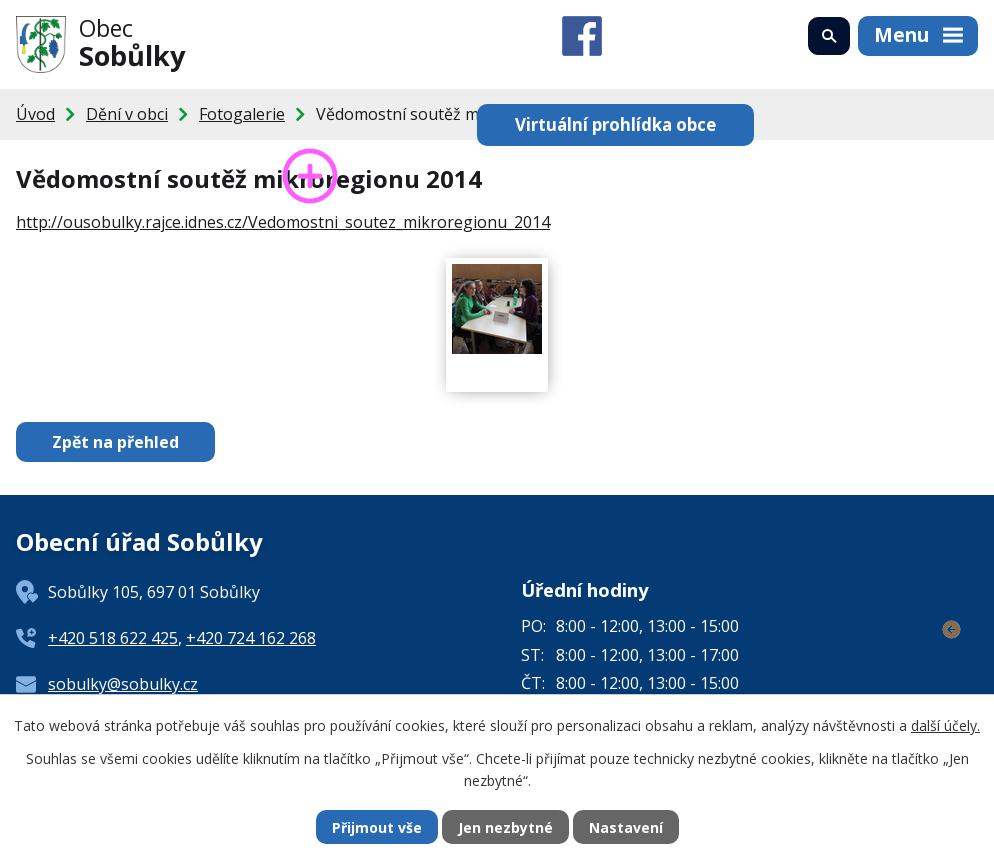 Image resolution: width=994 pixels, height=862 pixels. I want to click on go back to the previous page, so click(951, 629).